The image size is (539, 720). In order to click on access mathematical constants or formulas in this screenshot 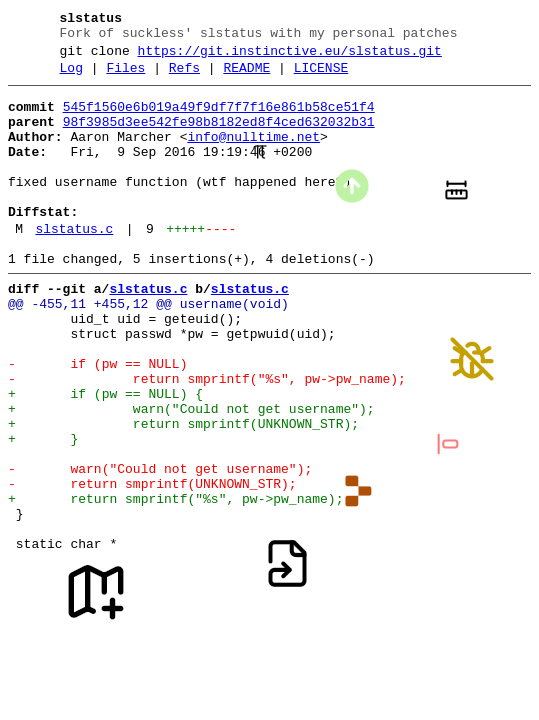, I will do `click(260, 152)`.